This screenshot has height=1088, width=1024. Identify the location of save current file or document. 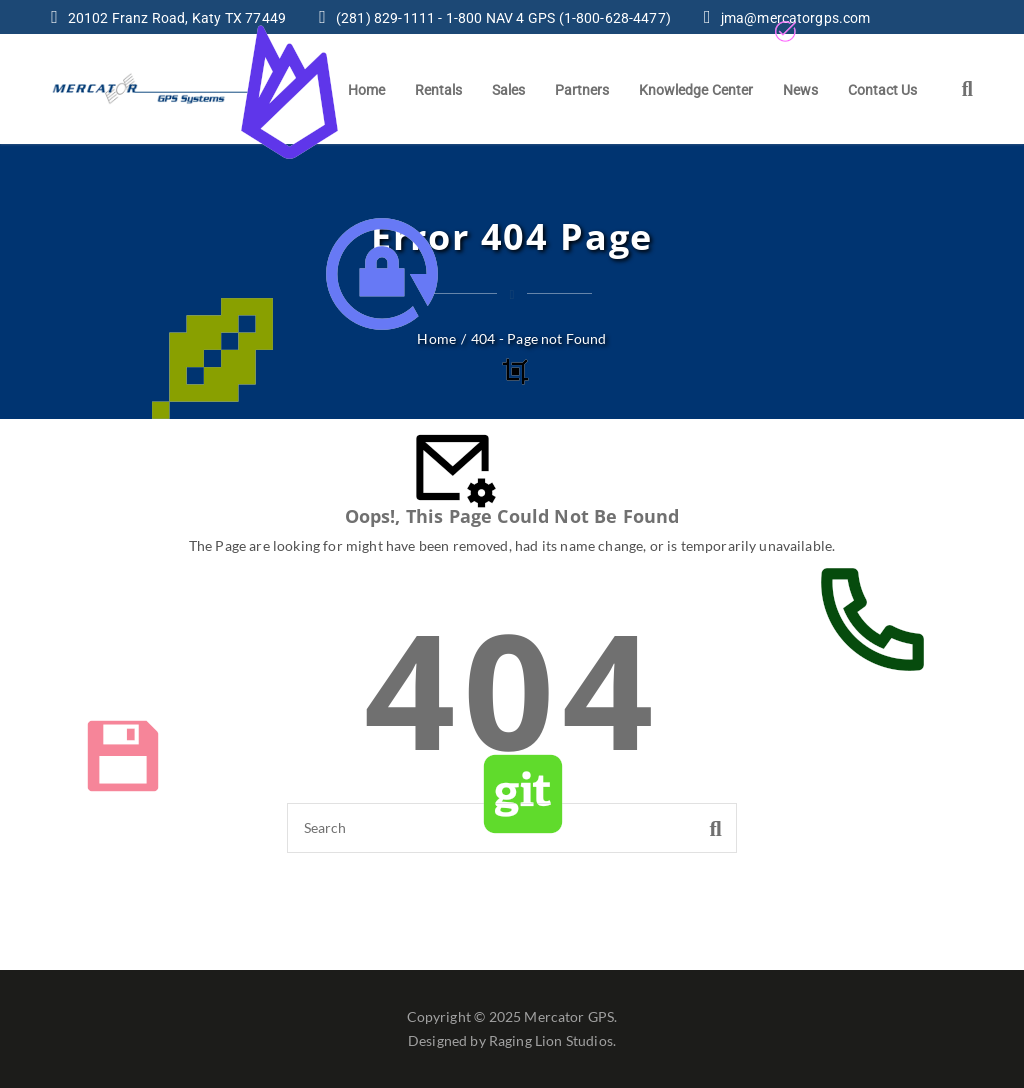
(123, 756).